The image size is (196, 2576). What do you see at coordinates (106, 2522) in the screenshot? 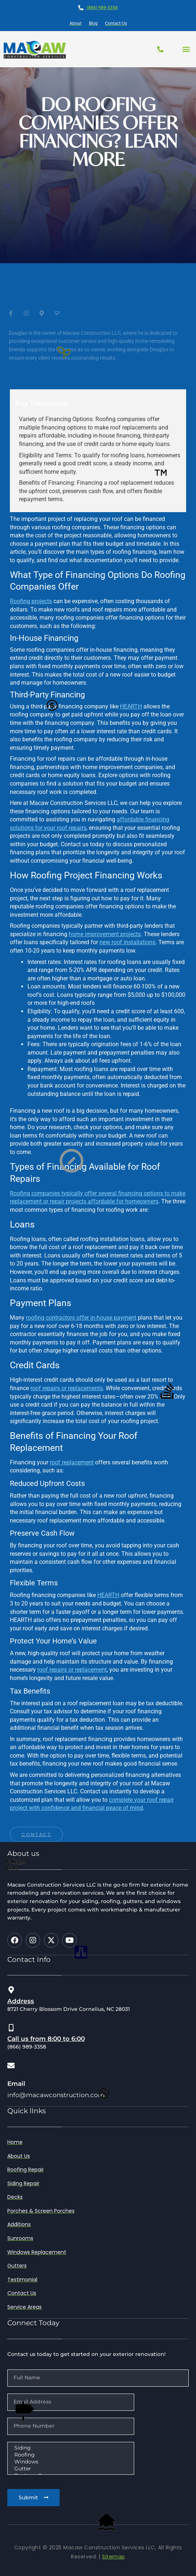
I see `indicates flood warning or alert` at bounding box center [106, 2522].